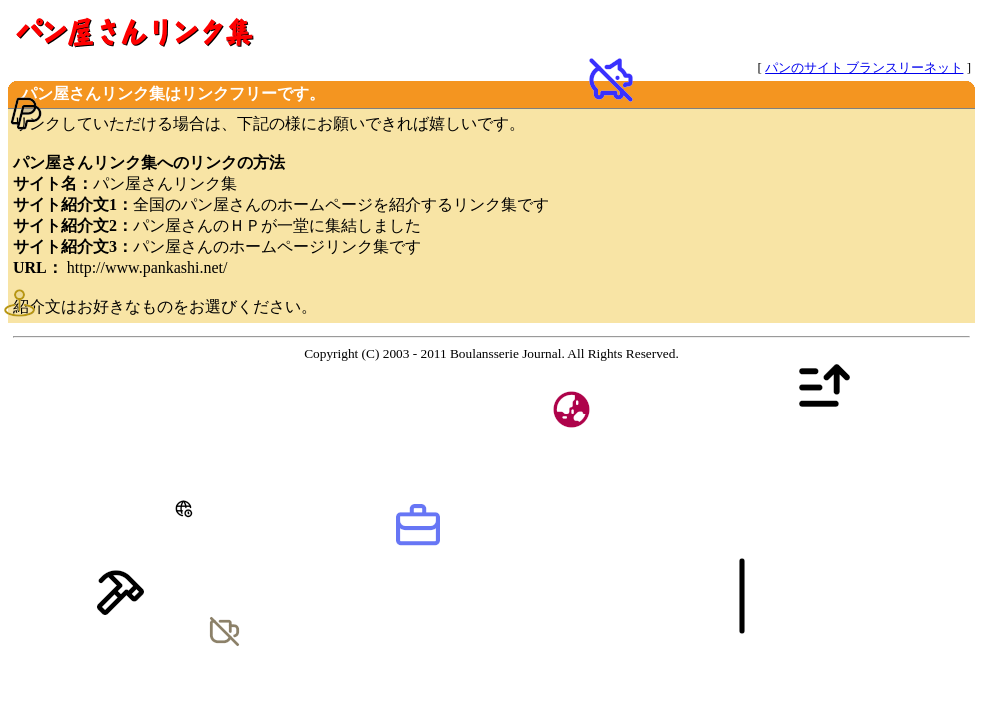 The width and height of the screenshot is (983, 720). I want to click on vertical divider or separator between UI elements, so click(742, 596).